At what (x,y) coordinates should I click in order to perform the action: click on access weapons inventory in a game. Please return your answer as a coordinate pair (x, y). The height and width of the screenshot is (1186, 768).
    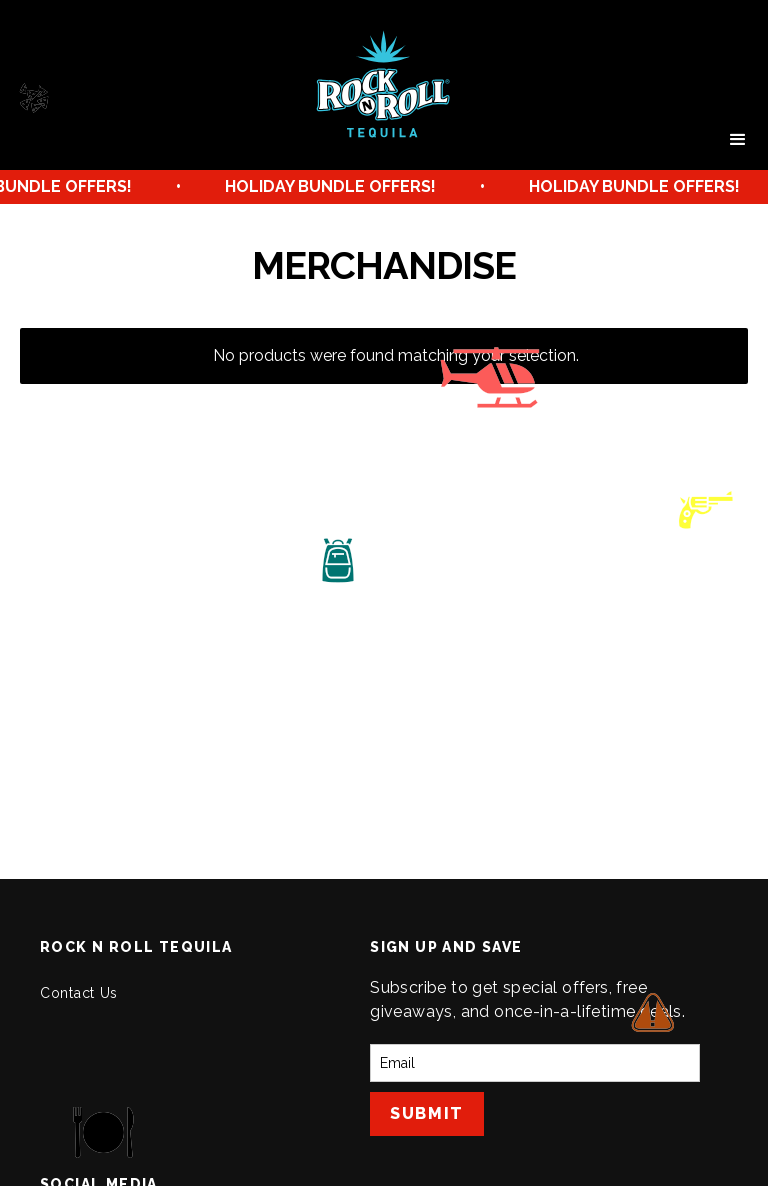
    Looking at the image, I should click on (706, 506).